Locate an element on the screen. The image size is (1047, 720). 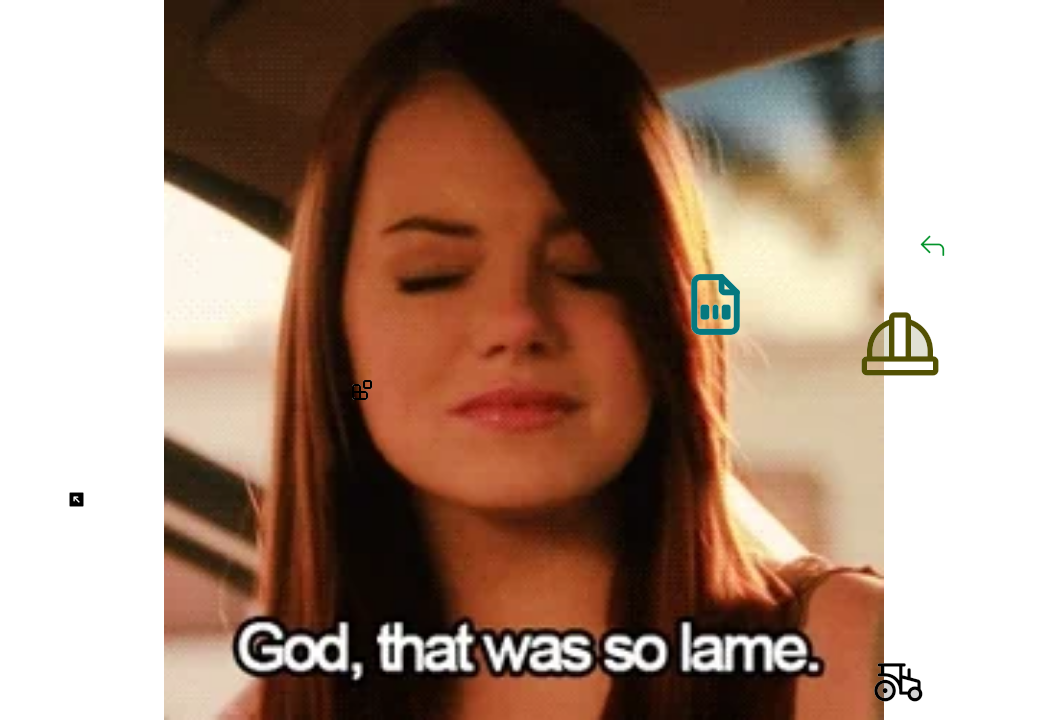
view barcode document is located at coordinates (715, 304).